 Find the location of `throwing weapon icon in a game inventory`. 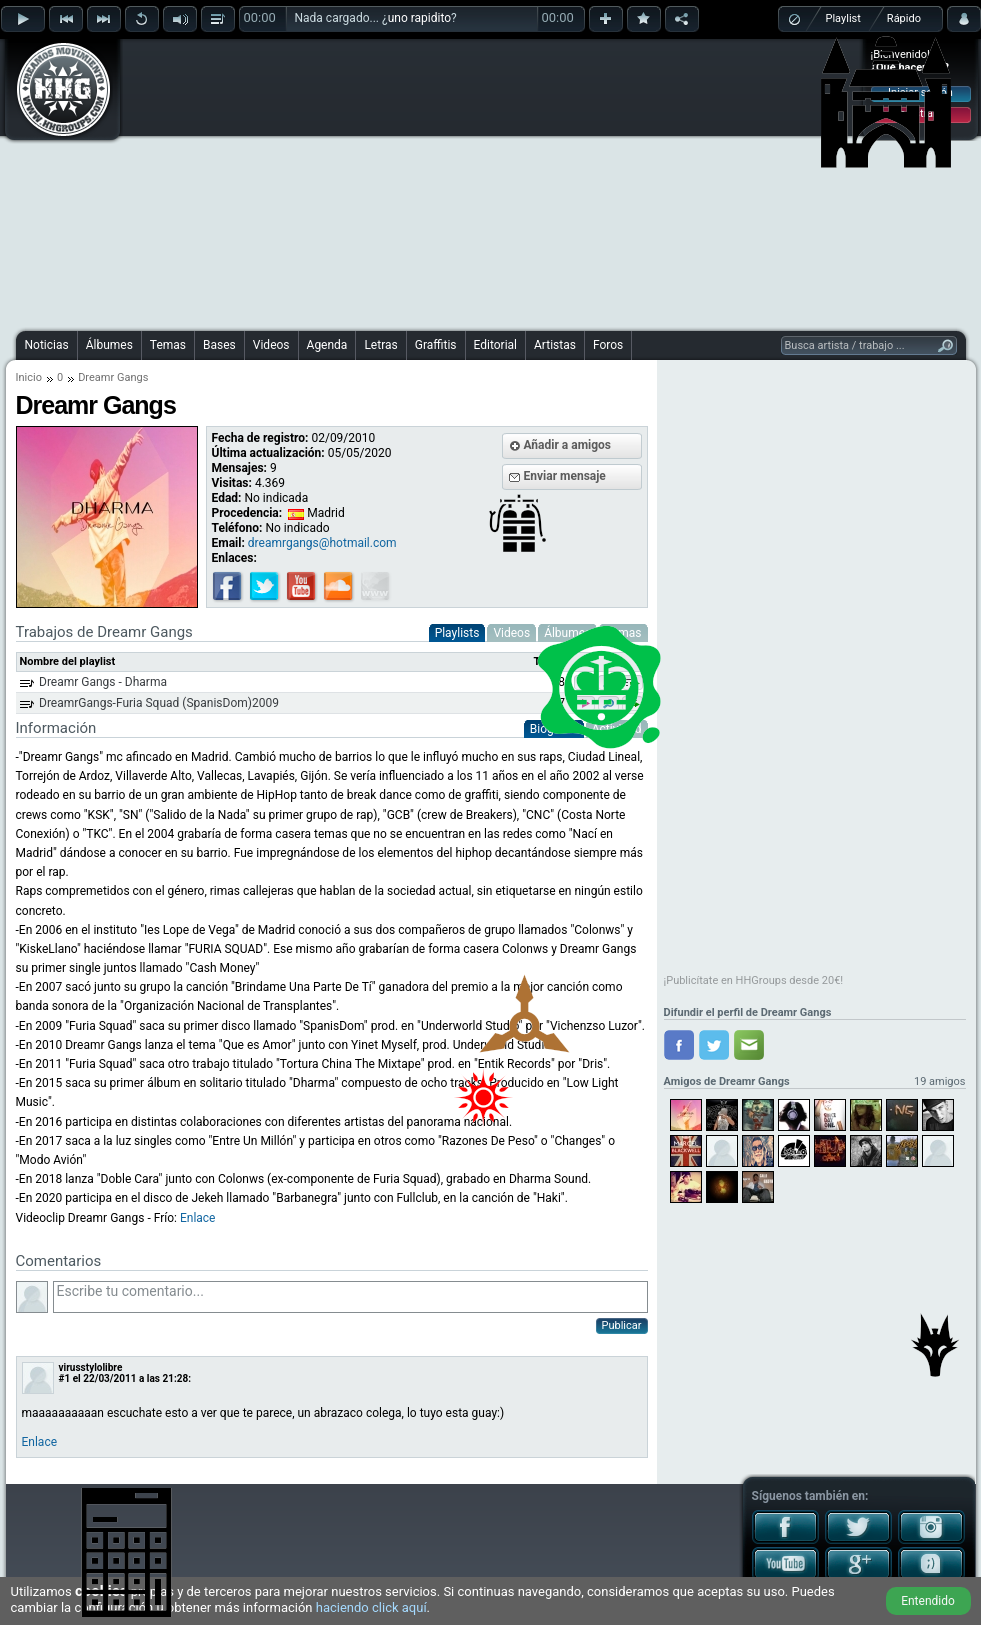

throwing weapon icon in a game inventory is located at coordinates (524, 1013).